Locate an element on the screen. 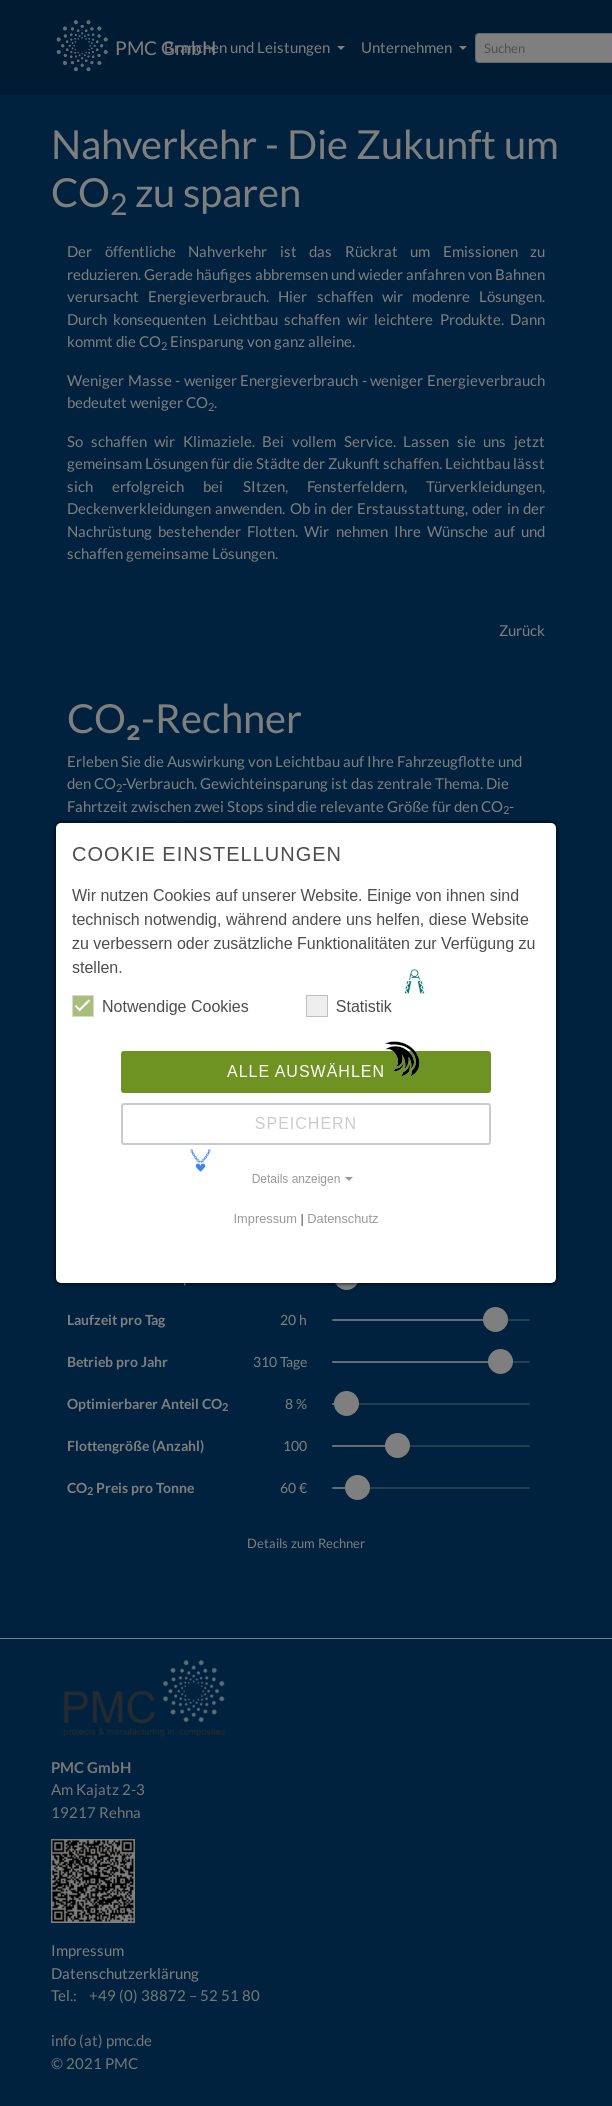 The image size is (612, 2106). equip claw-type armor or gauntlet is located at coordinates (402, 1059).